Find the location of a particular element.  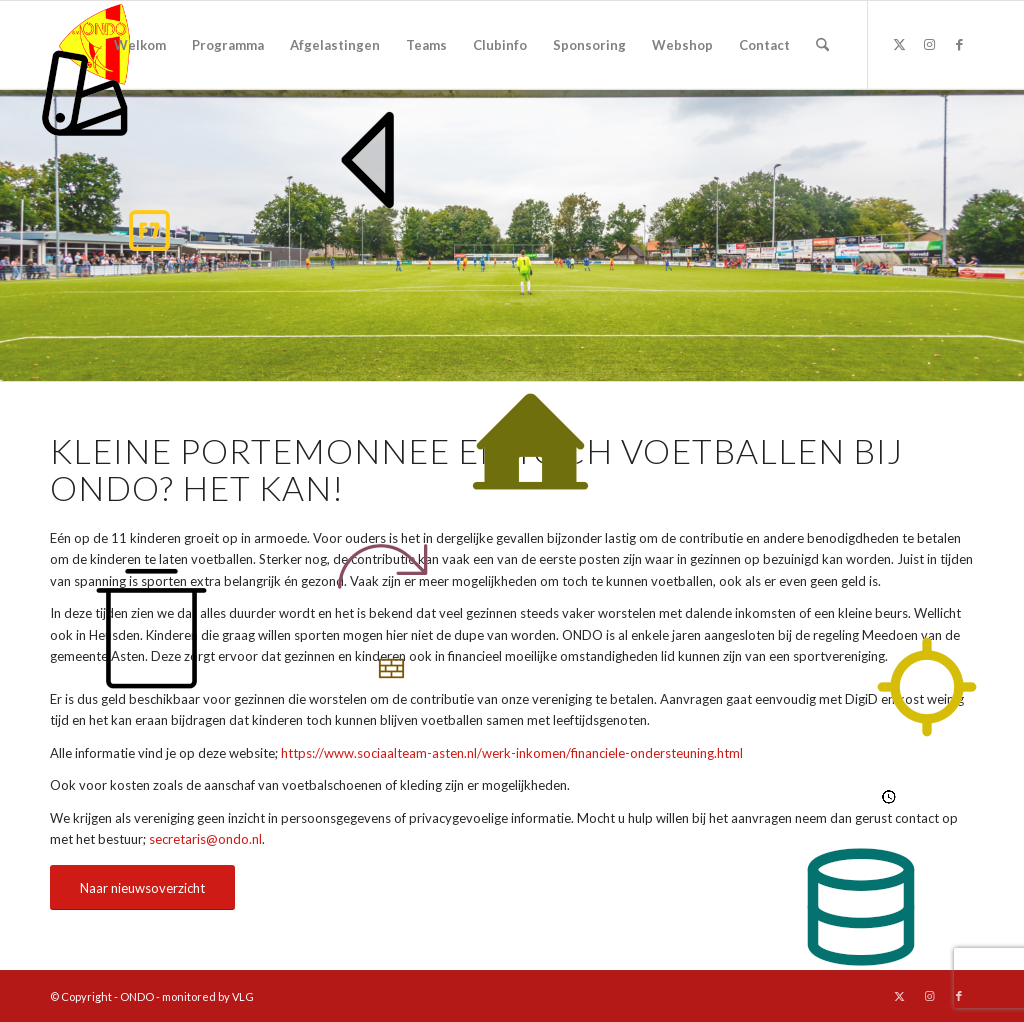

navigate to home screen is located at coordinates (530, 443).